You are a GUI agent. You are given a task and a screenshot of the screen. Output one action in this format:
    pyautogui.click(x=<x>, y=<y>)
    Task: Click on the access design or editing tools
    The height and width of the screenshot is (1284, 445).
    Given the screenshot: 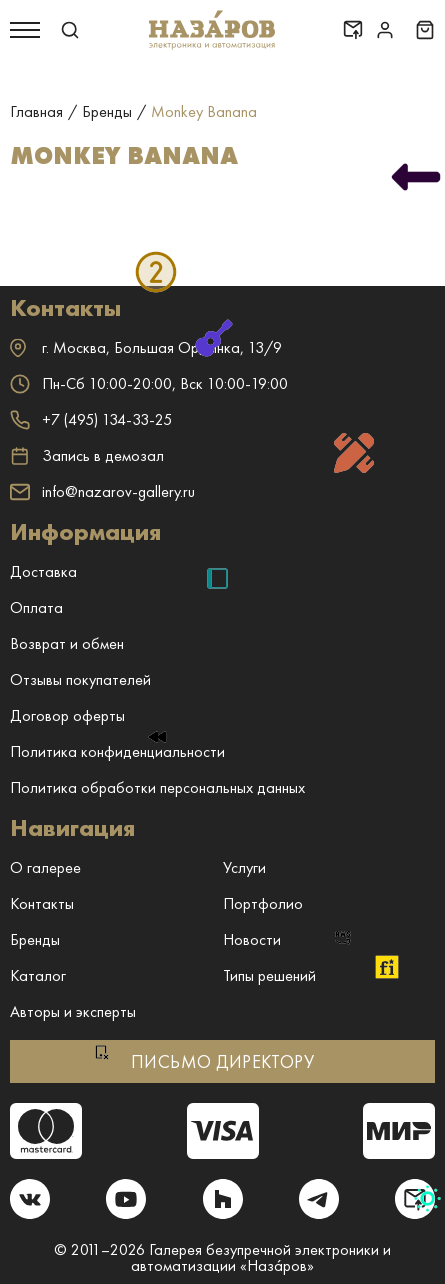 What is the action you would take?
    pyautogui.click(x=354, y=453)
    